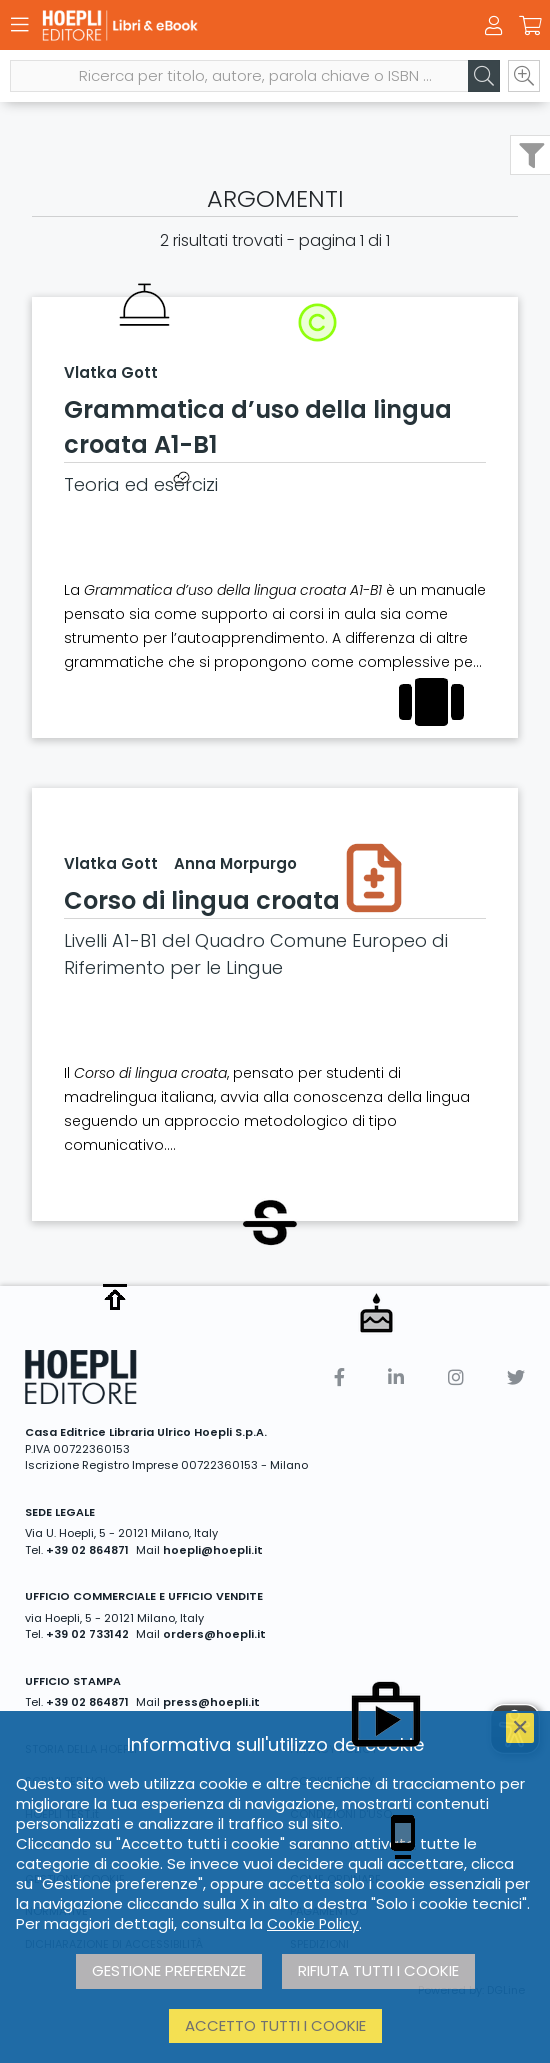 The image size is (550, 2063). Describe the element at coordinates (317, 322) in the screenshot. I see `indicates copyrighted content` at that location.